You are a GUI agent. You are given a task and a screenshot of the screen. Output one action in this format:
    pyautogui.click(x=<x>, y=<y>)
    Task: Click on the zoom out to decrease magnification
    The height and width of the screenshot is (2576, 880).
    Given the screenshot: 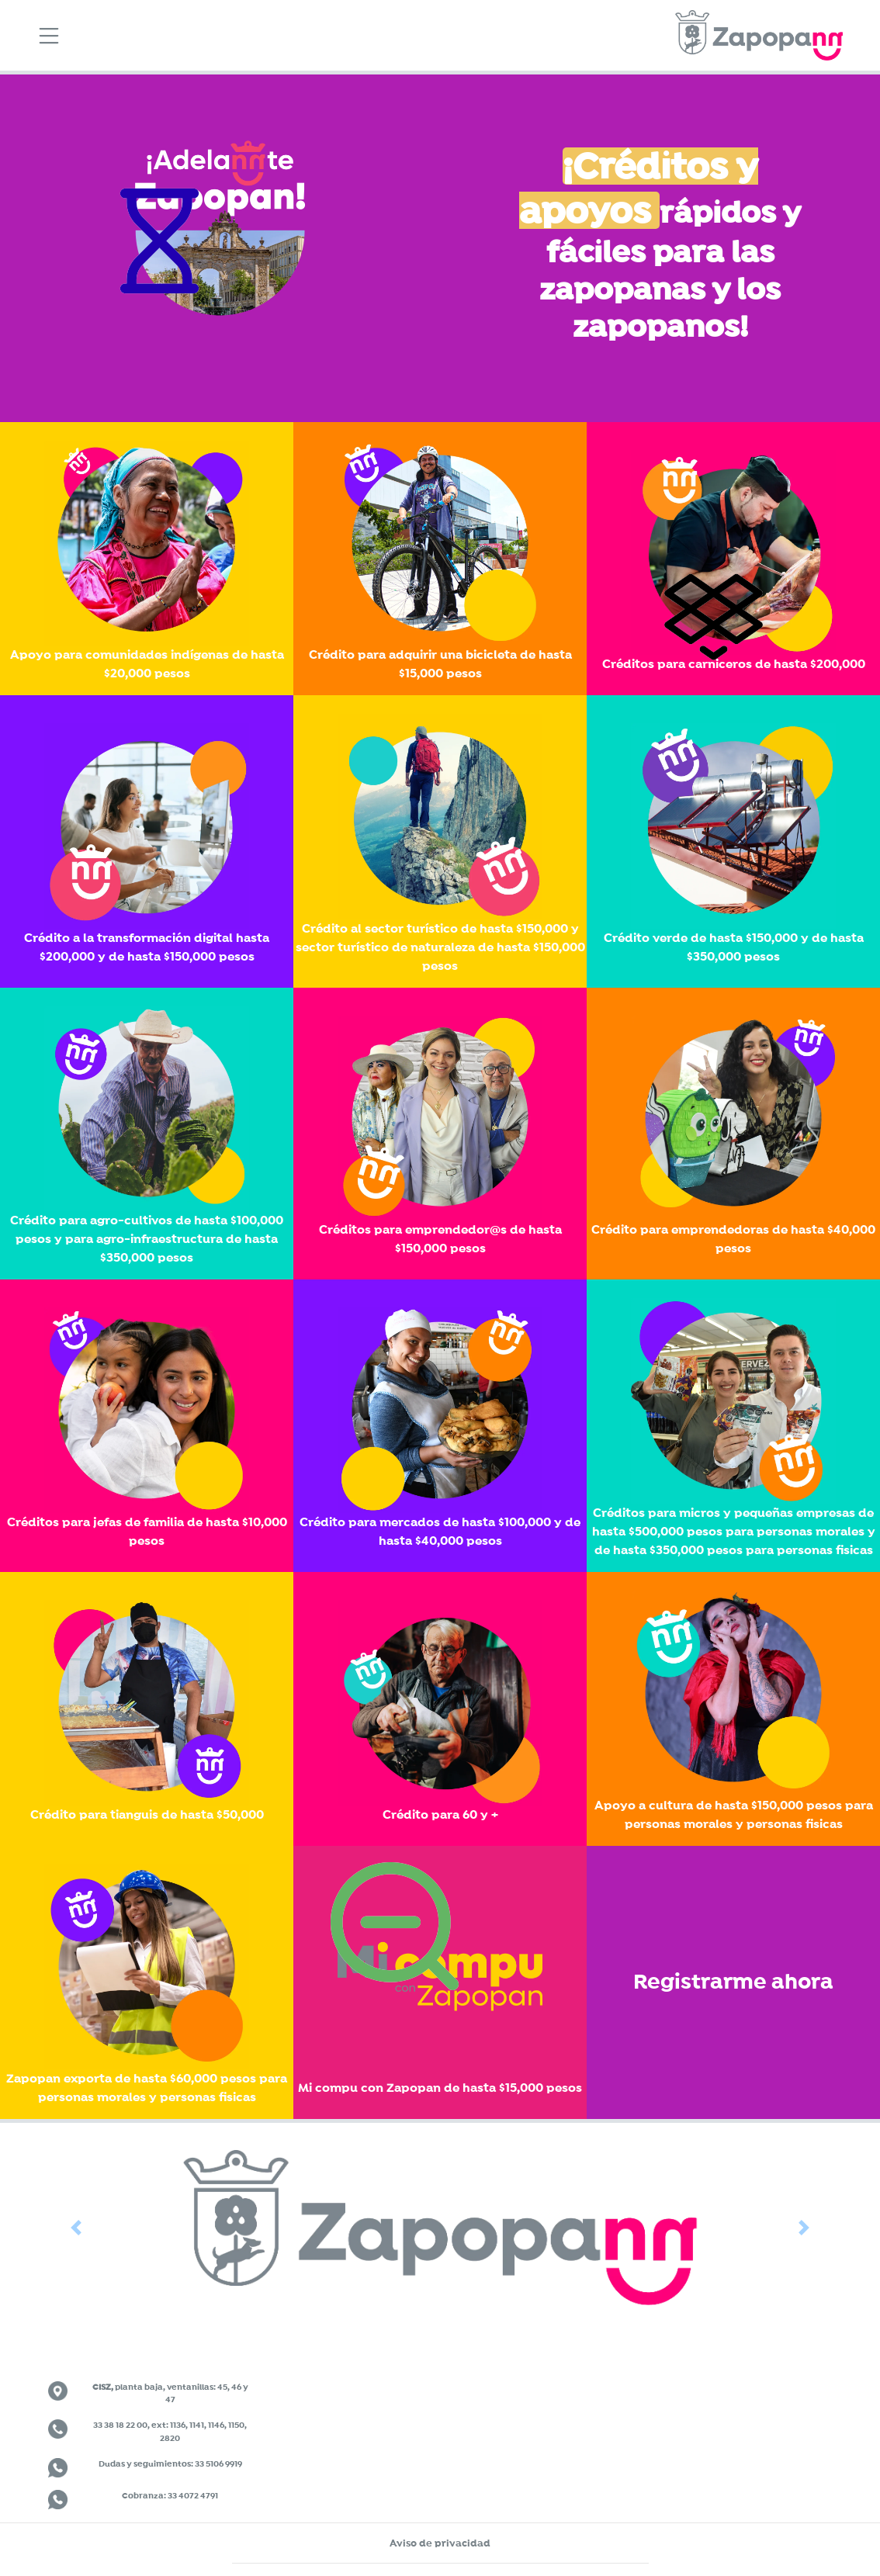 What is the action you would take?
    pyautogui.click(x=394, y=1926)
    